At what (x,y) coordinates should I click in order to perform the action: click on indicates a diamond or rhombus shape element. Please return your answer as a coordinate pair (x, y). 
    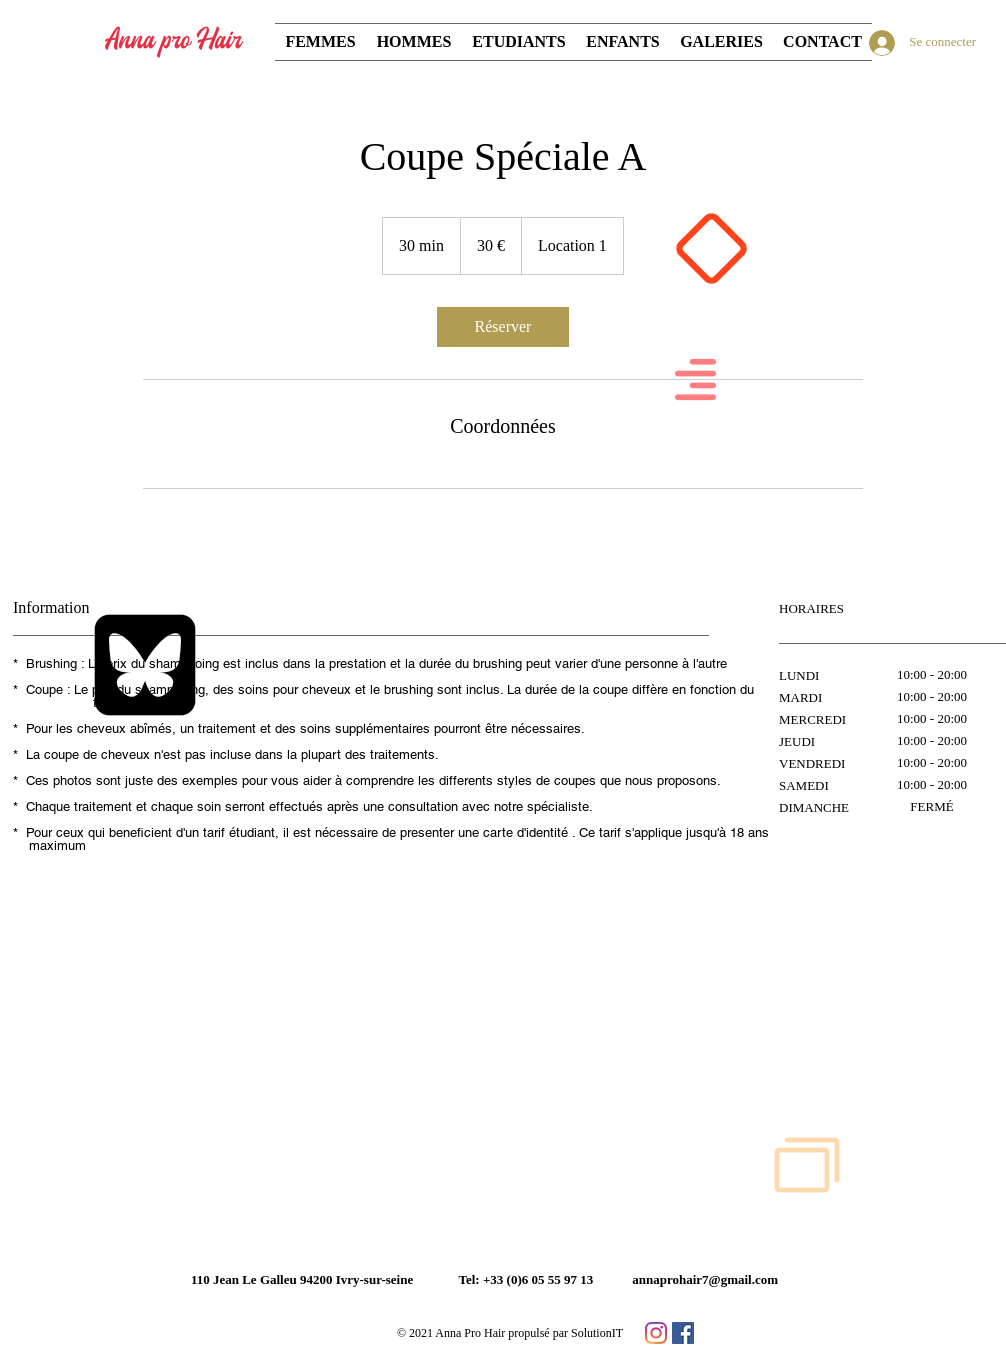
    Looking at the image, I should click on (711, 248).